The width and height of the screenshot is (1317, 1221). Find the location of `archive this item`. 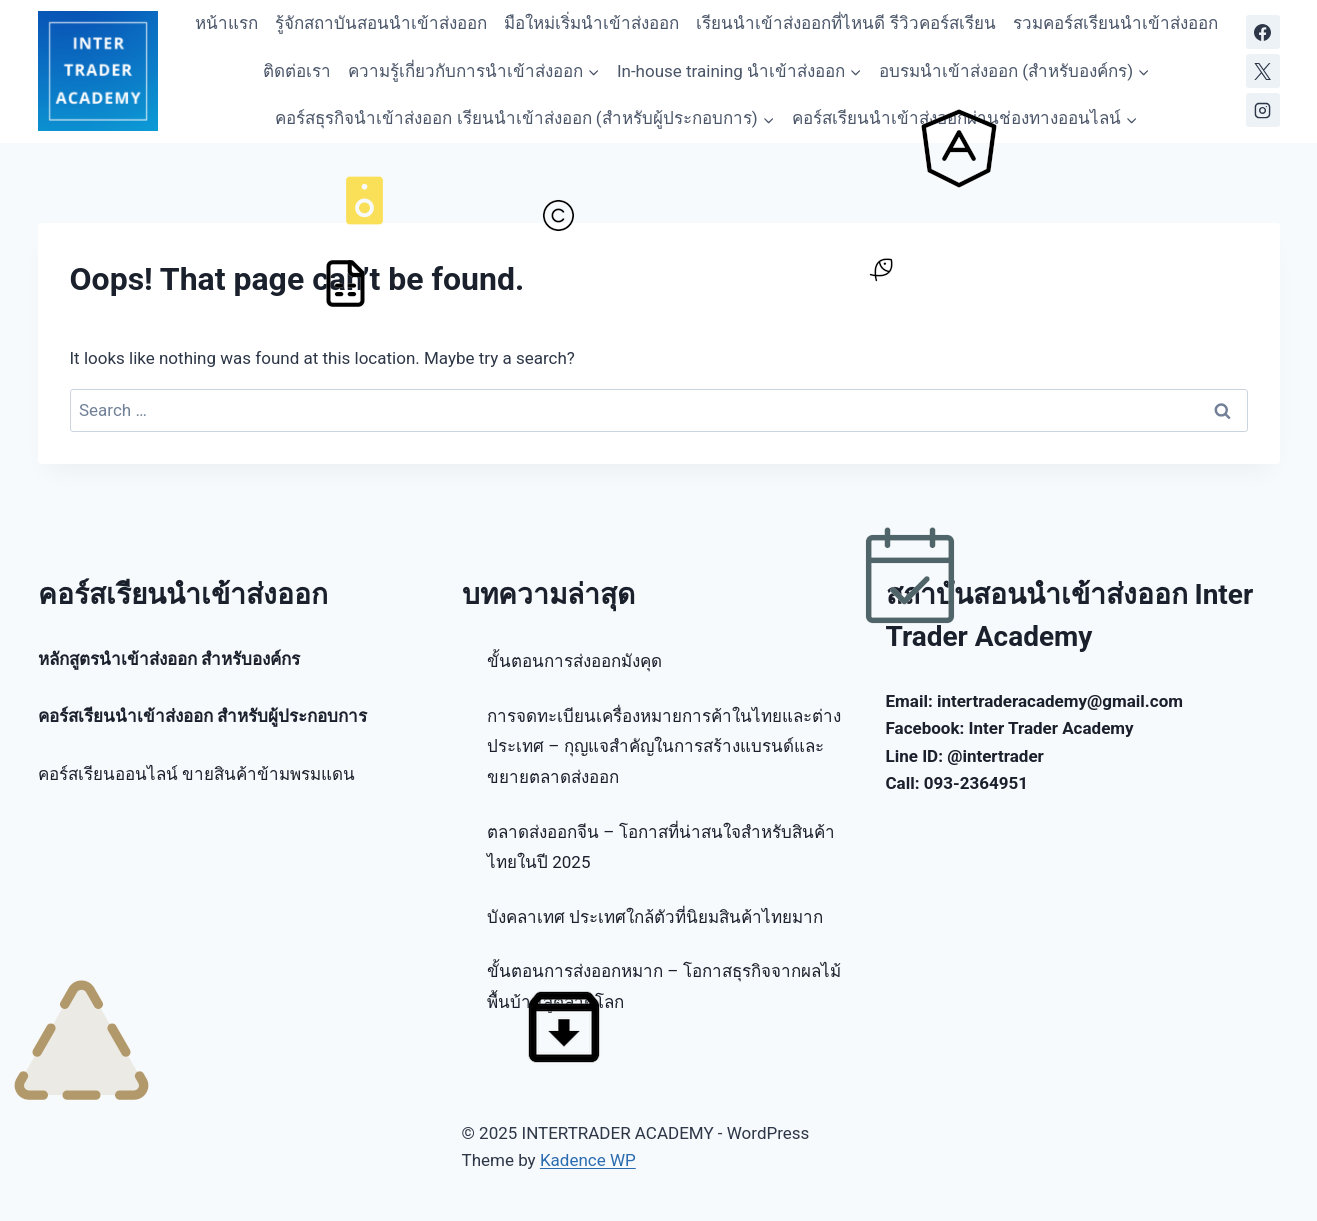

archive this item is located at coordinates (564, 1027).